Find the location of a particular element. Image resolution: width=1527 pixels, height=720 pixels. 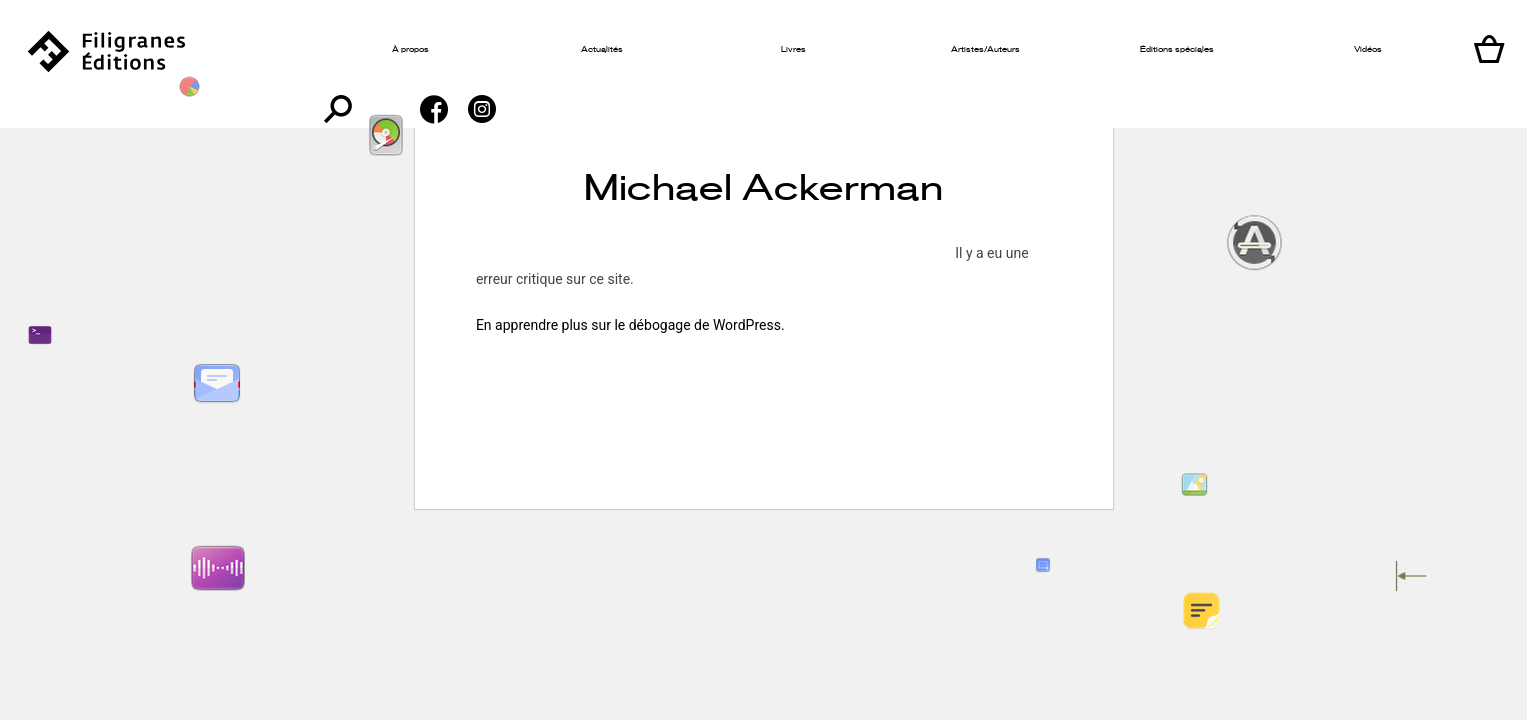

go to the first item in a list or sequence is located at coordinates (1411, 576).